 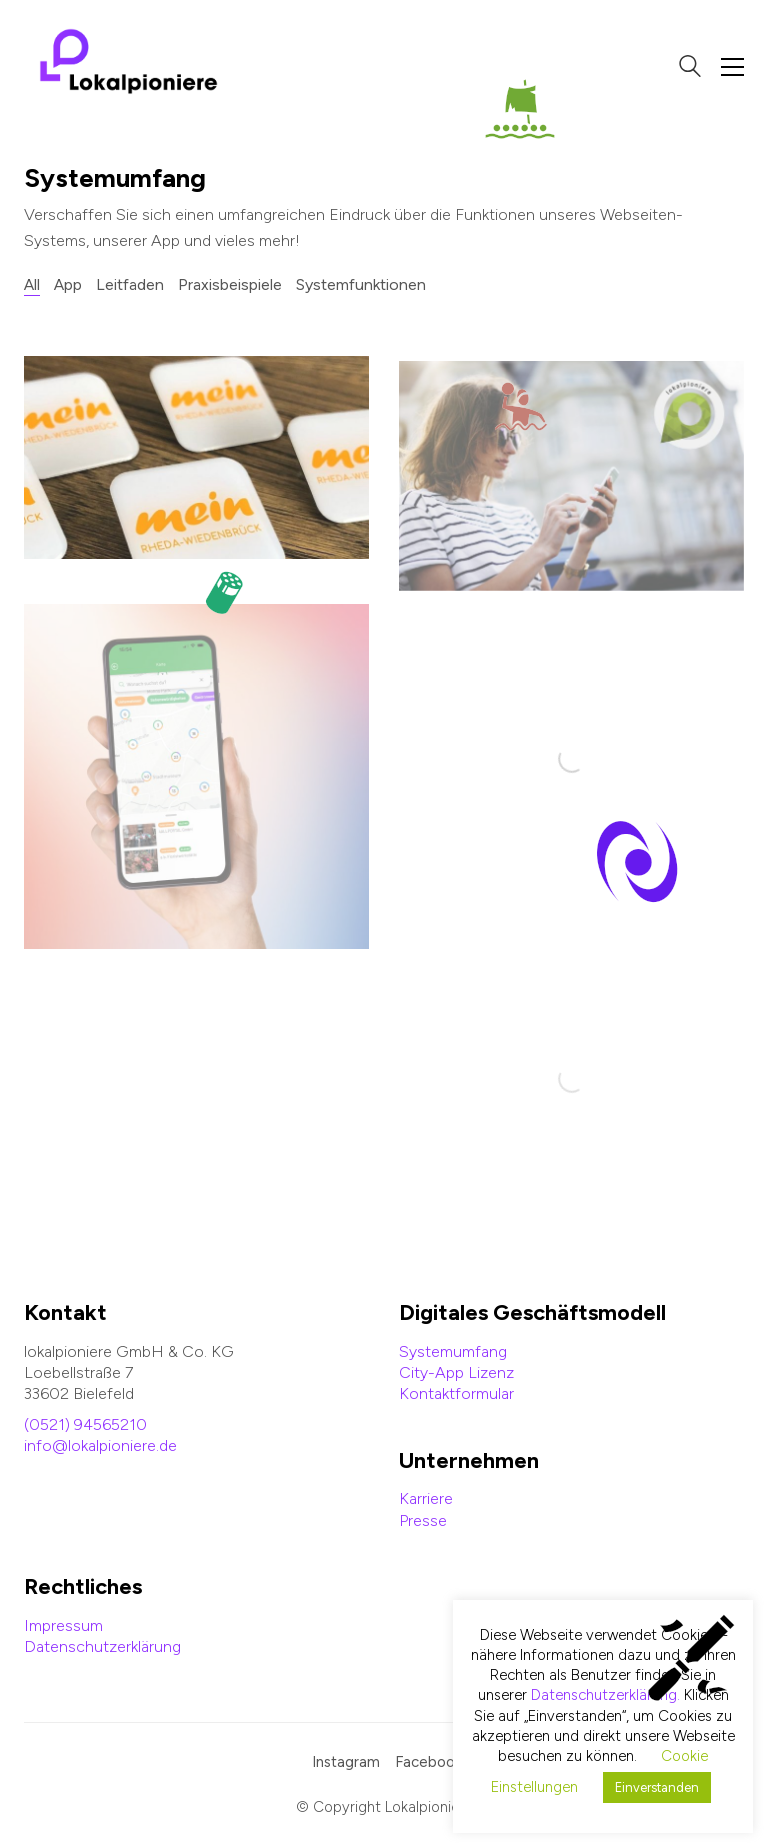 I want to click on water transportation or rafting activity, so click(x=520, y=109).